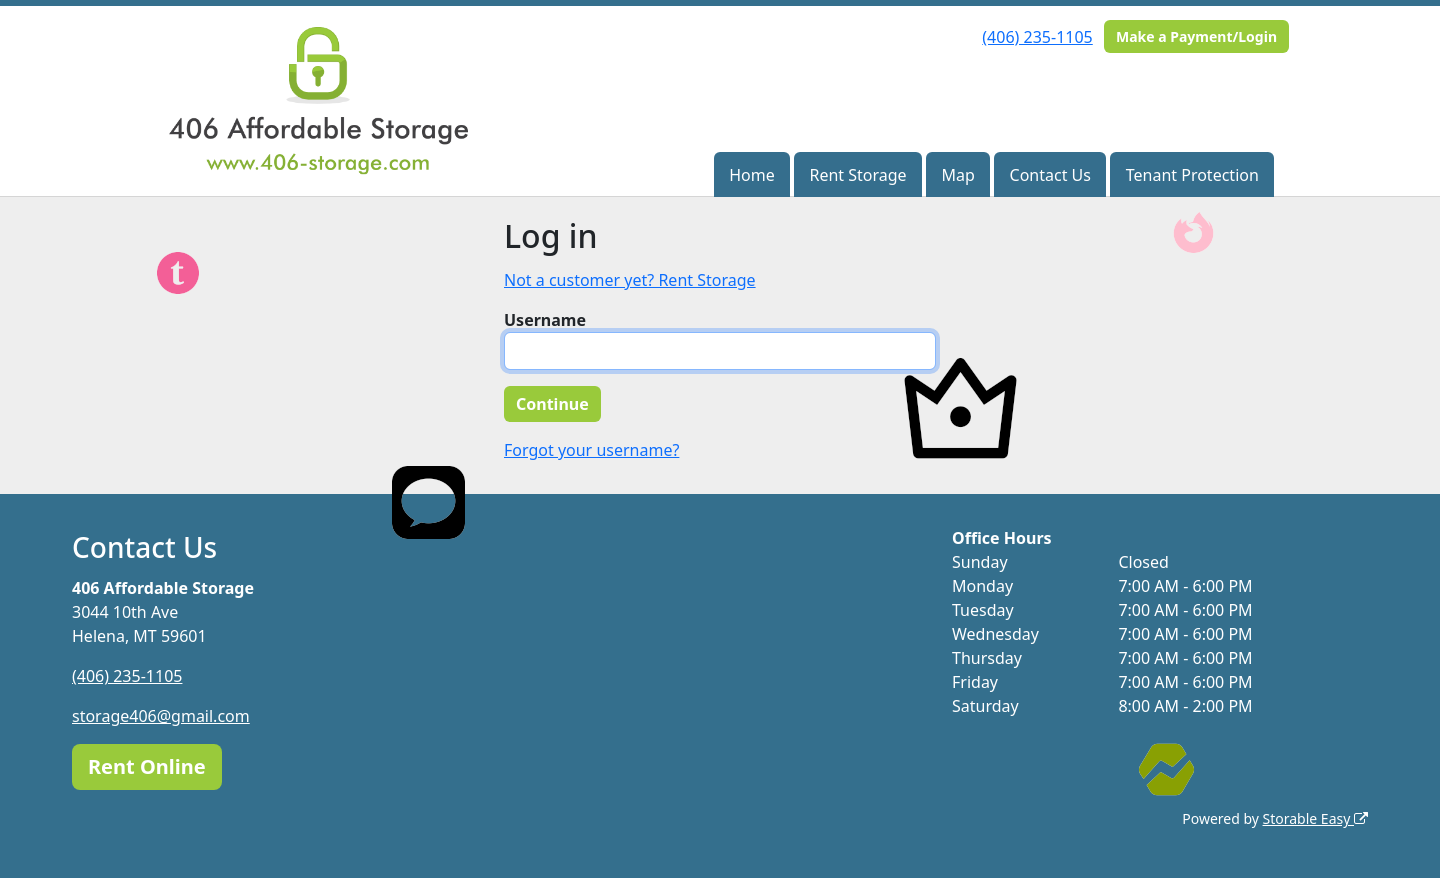 The image size is (1440, 878). Describe the element at coordinates (428, 502) in the screenshot. I see `open iMessage app` at that location.